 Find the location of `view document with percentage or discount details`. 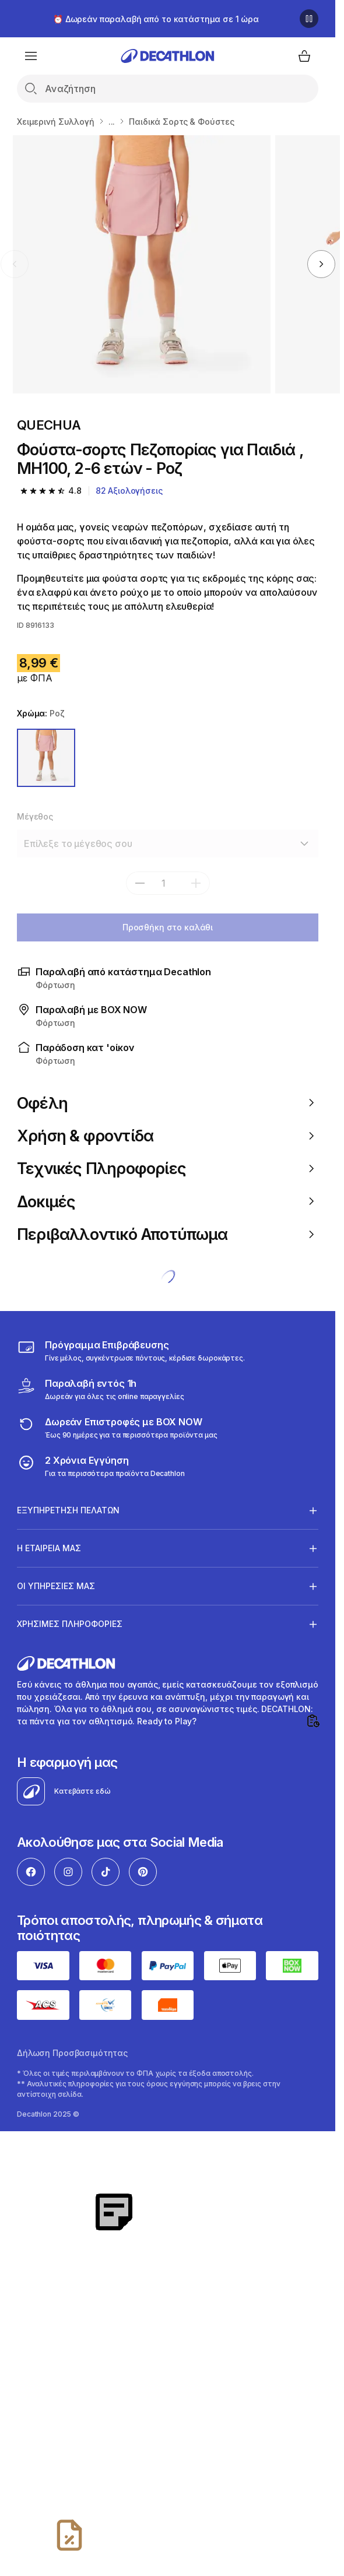

view document with percentage or discount details is located at coordinates (69, 2535).